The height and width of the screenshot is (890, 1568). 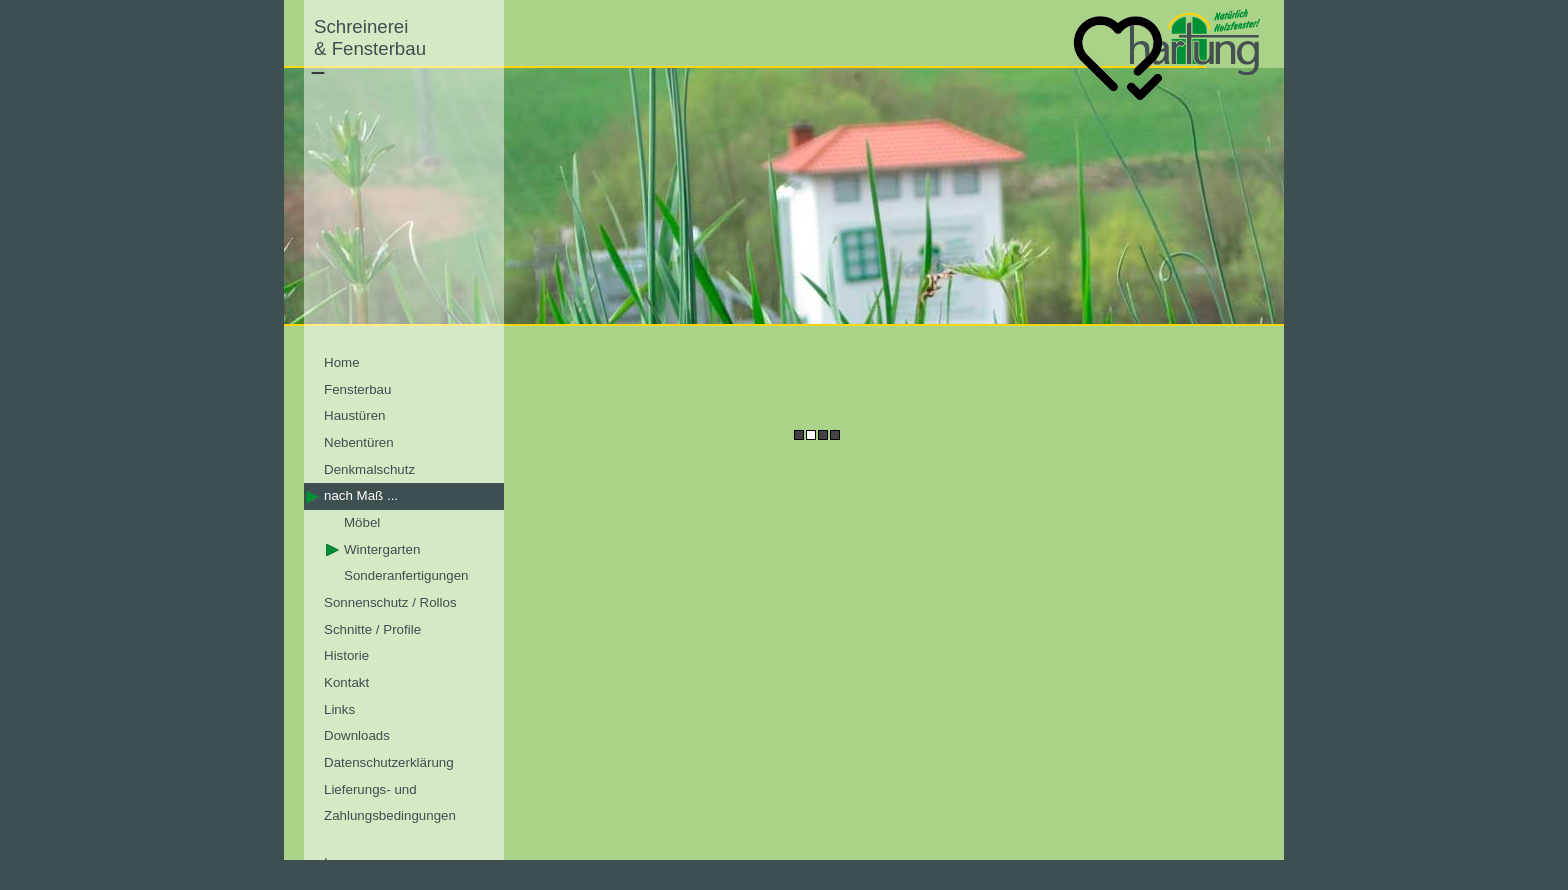 I want to click on item added to favorites successfully, so click(x=1118, y=56).